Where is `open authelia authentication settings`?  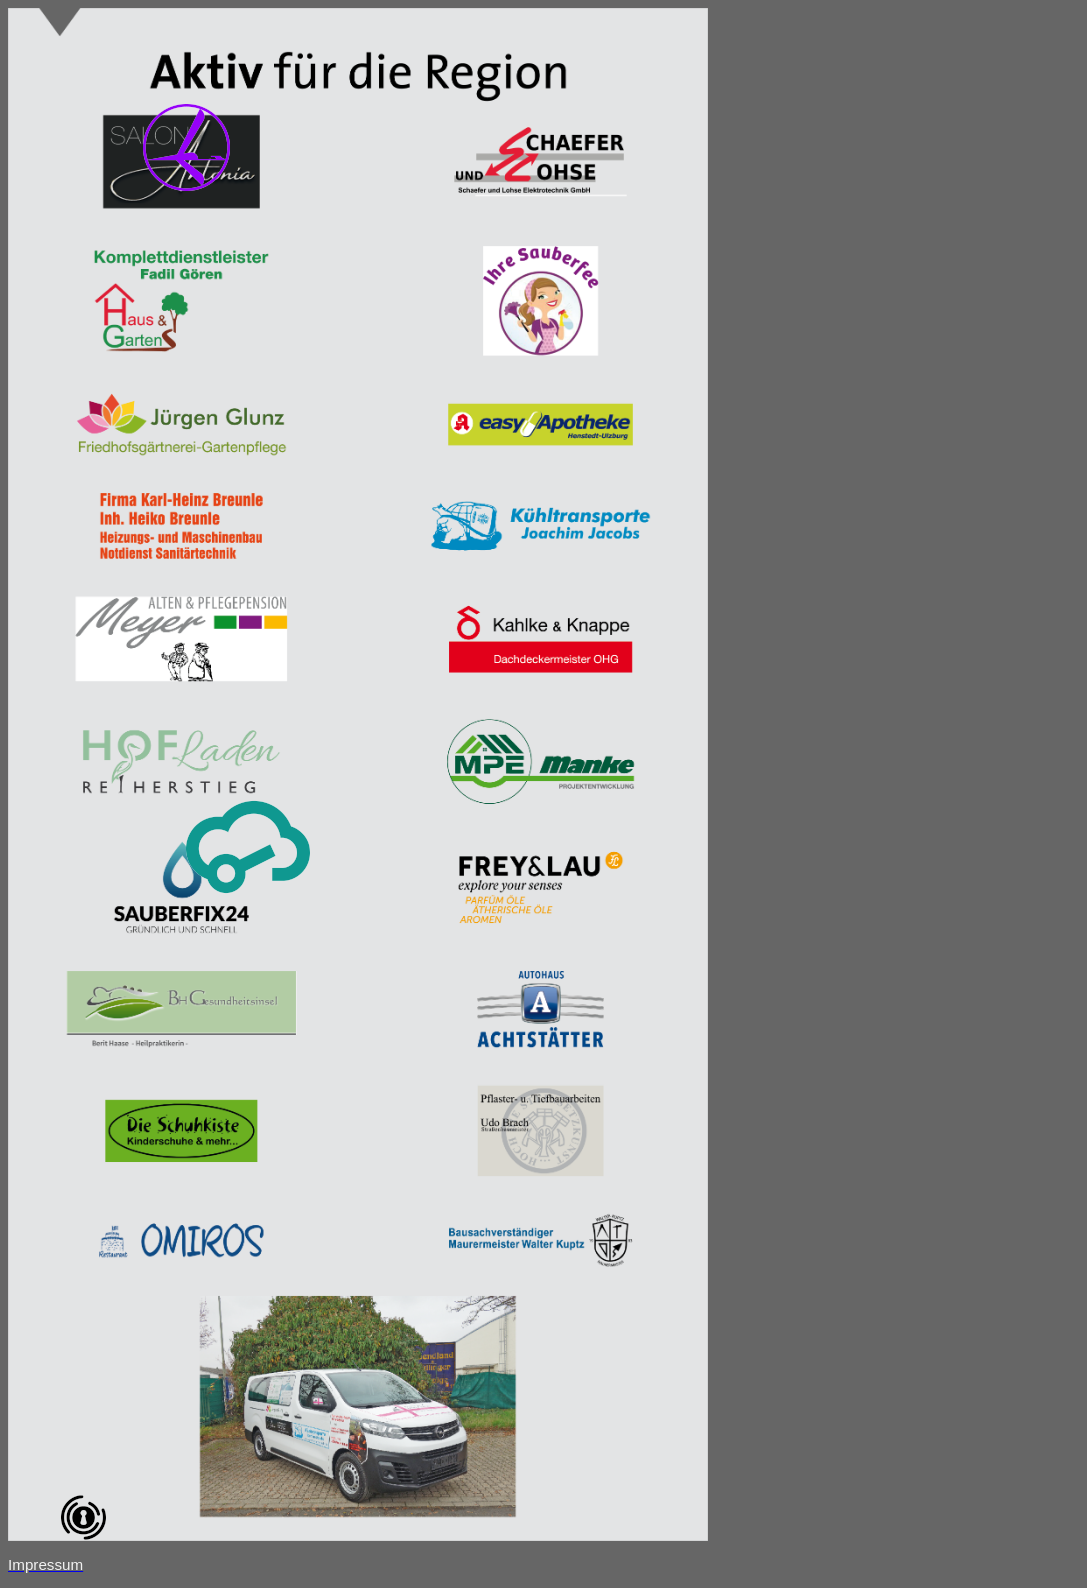 open authelia authentication settings is located at coordinates (83, 1517).